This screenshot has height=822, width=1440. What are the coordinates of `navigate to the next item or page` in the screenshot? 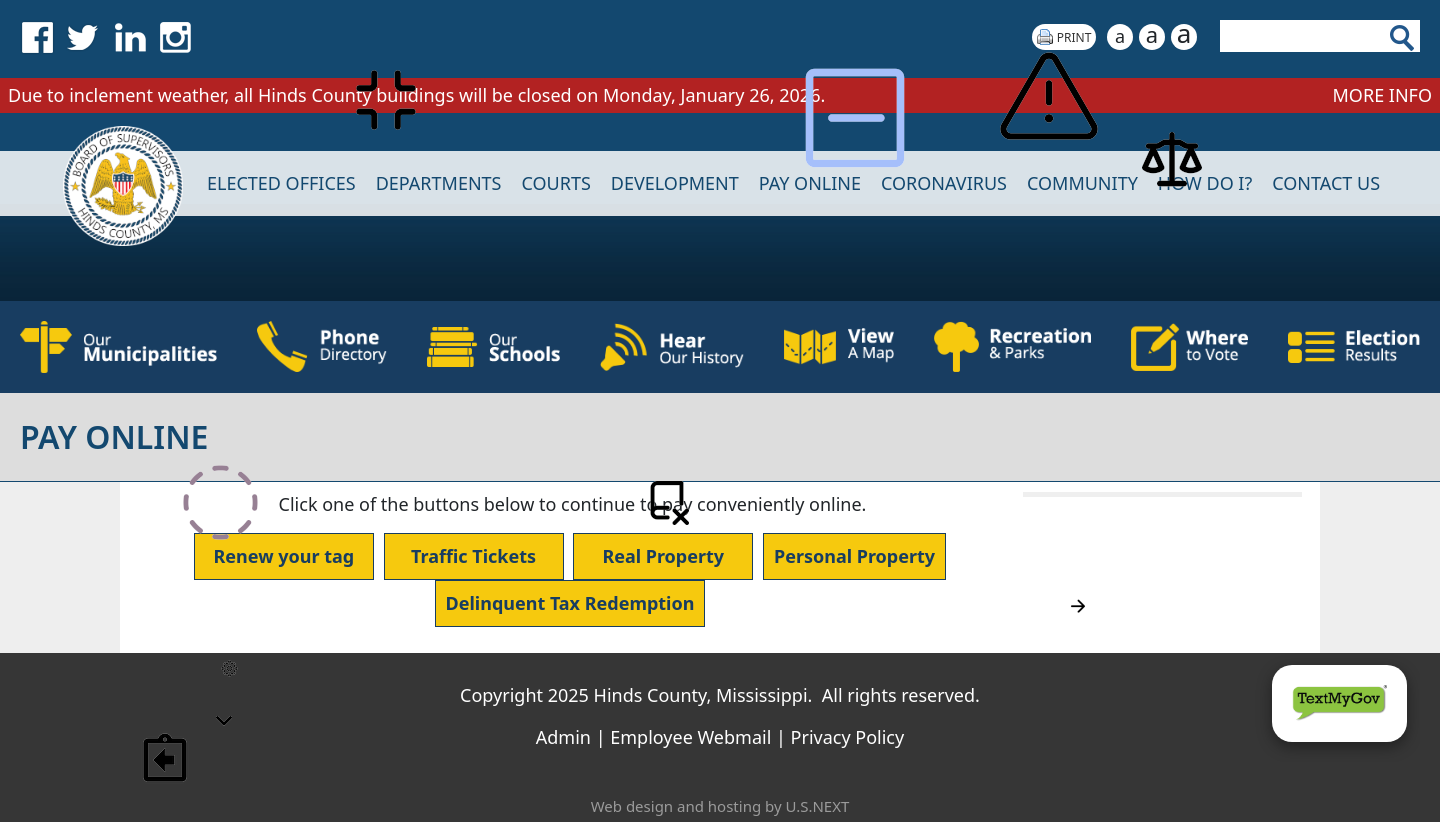 It's located at (1077, 606).